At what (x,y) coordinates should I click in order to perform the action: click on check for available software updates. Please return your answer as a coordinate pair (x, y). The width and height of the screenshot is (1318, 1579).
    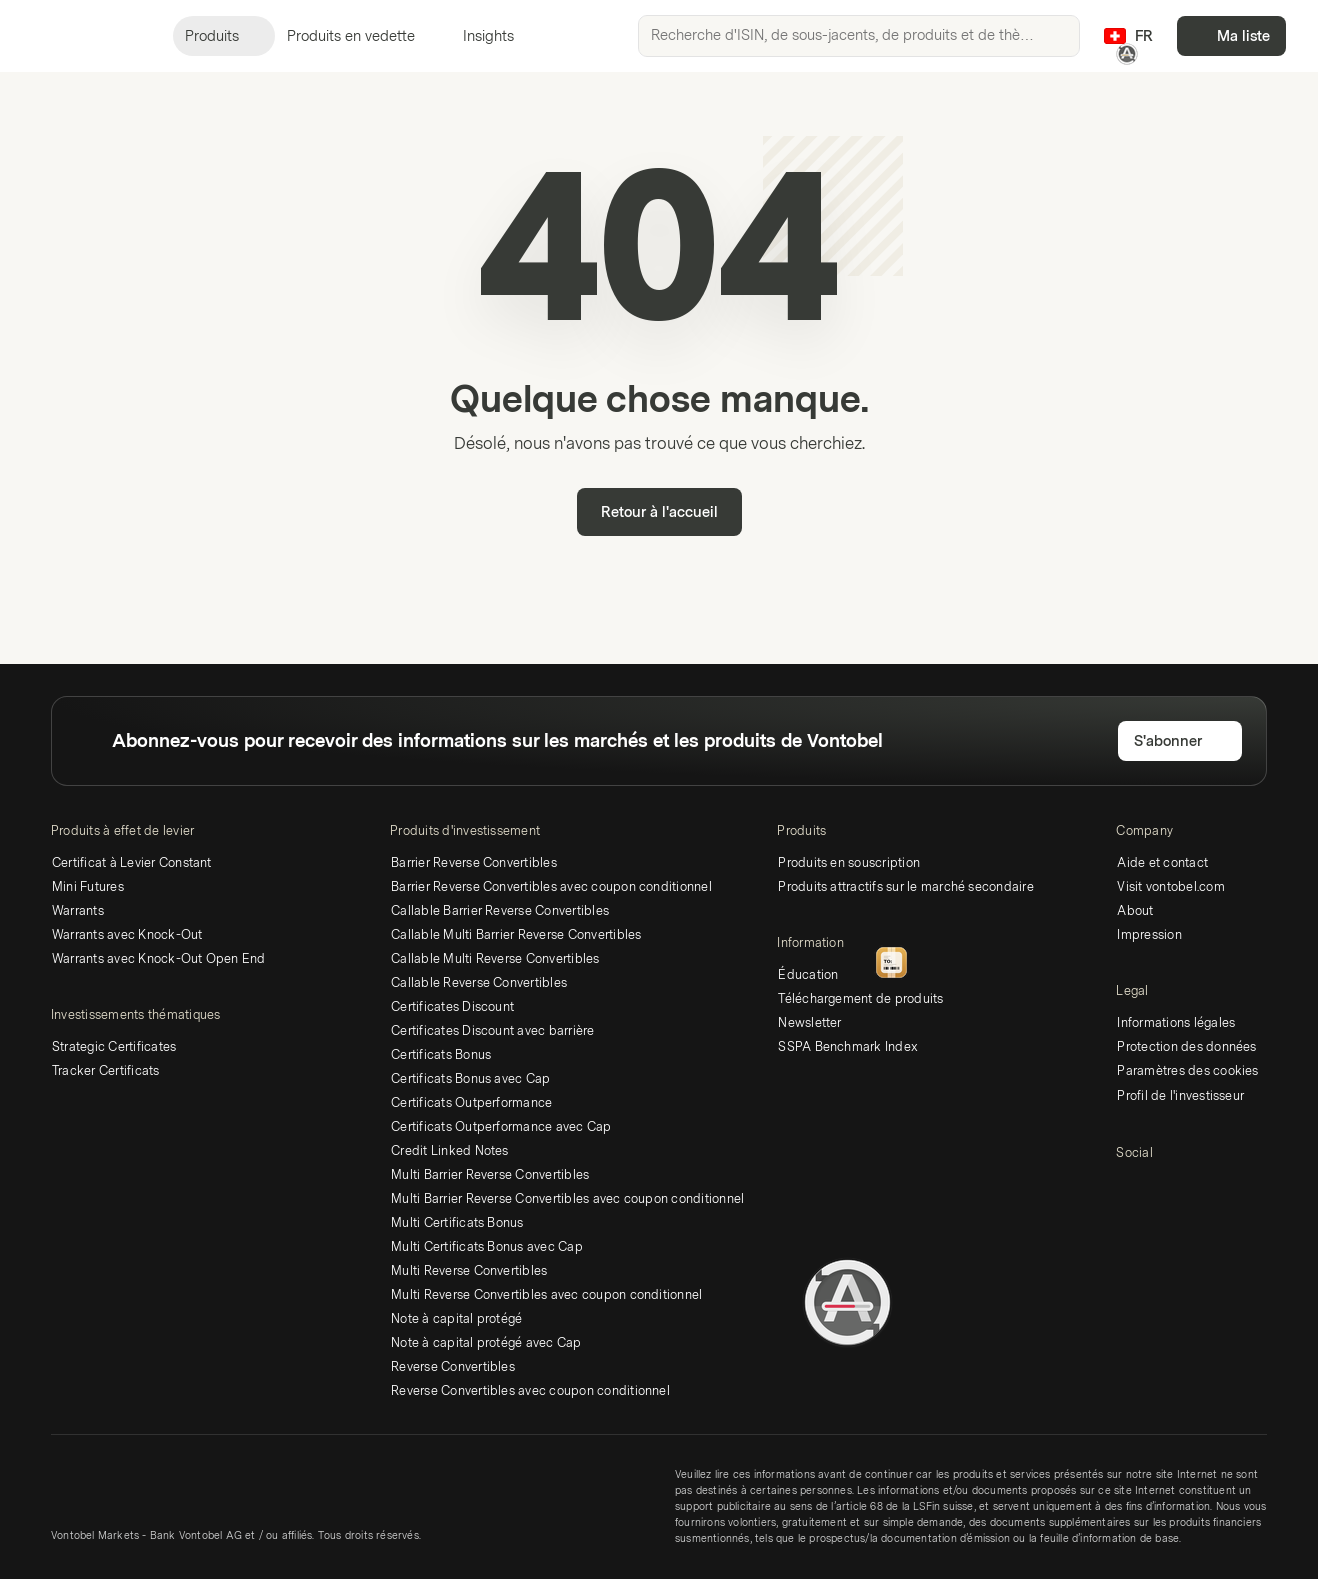
    Looking at the image, I should click on (847, 1302).